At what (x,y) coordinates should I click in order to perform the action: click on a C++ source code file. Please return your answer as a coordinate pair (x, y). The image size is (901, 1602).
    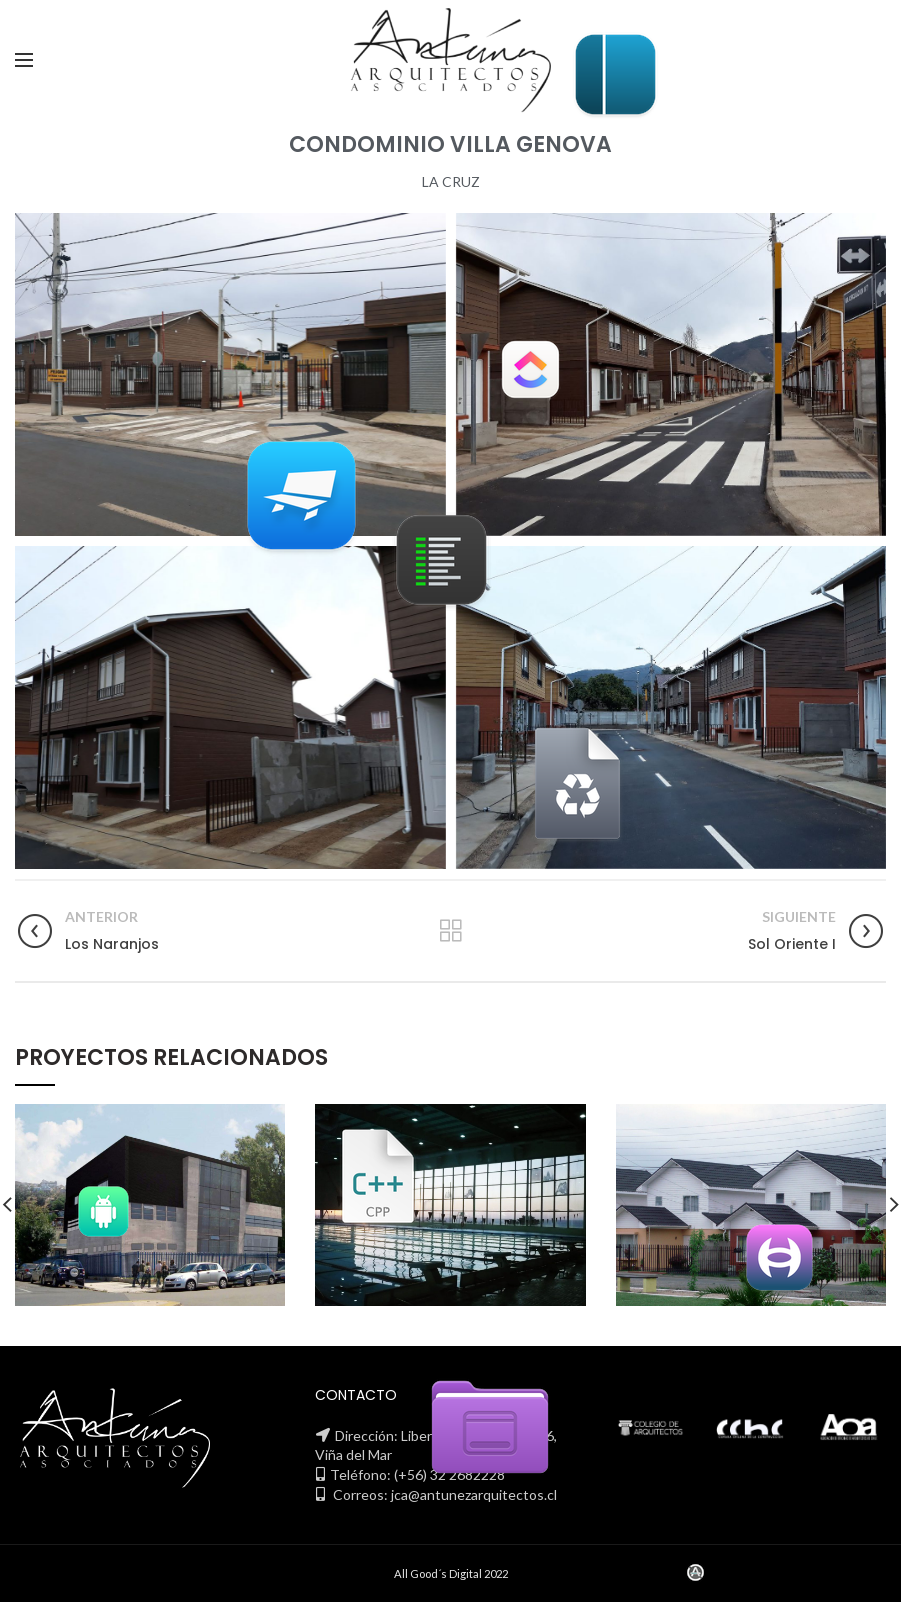
    Looking at the image, I should click on (378, 1178).